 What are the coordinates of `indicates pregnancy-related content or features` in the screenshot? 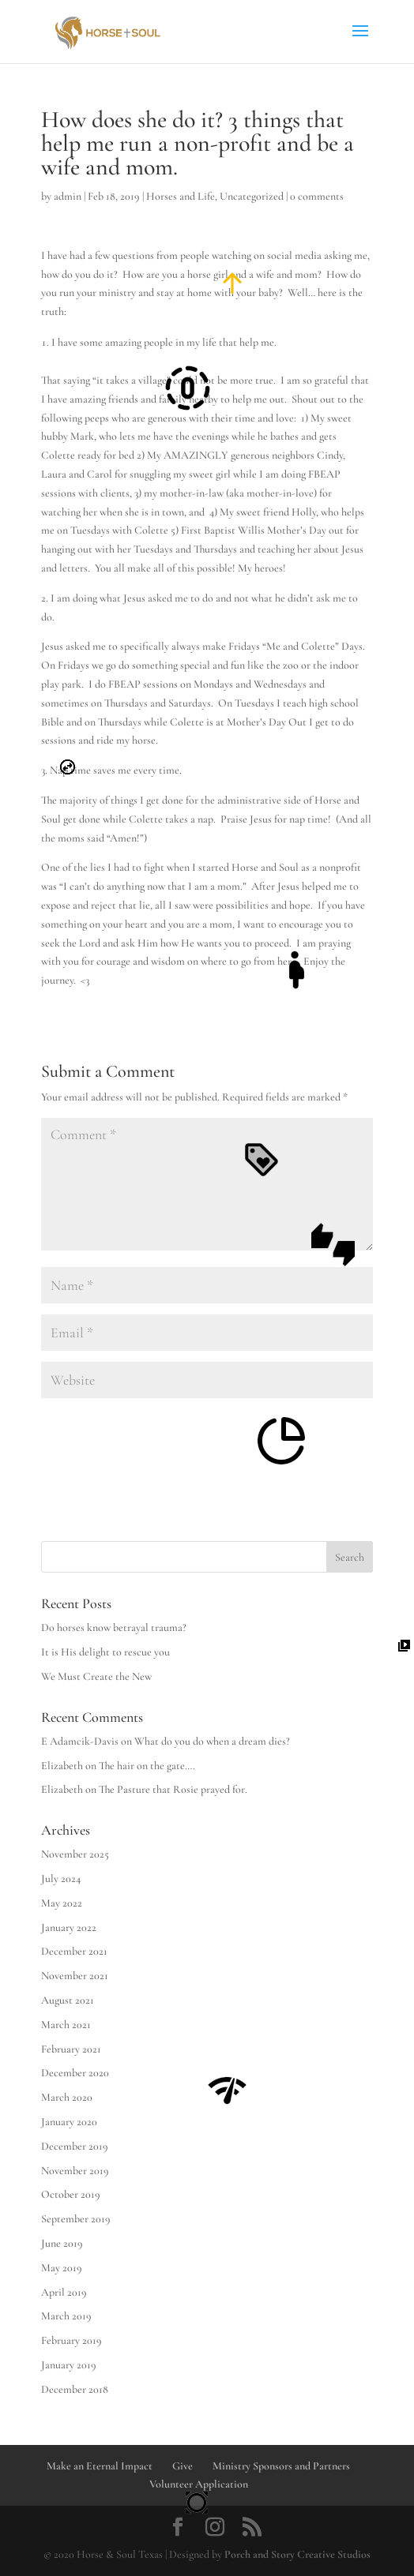 It's located at (296, 969).